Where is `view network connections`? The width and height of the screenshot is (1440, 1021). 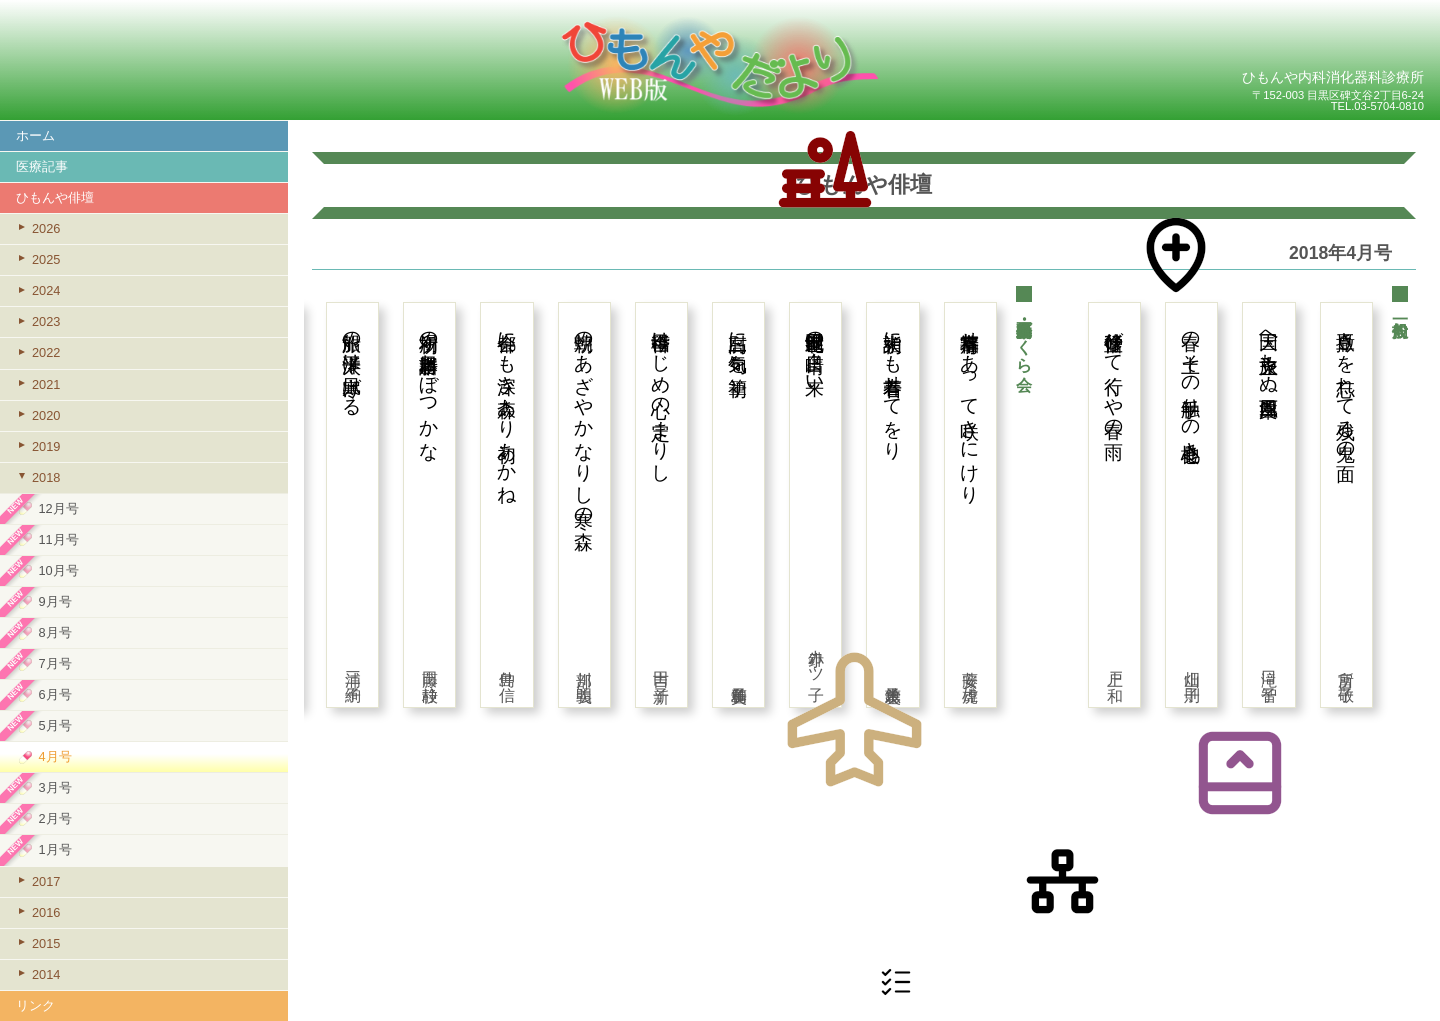 view network connections is located at coordinates (1062, 882).